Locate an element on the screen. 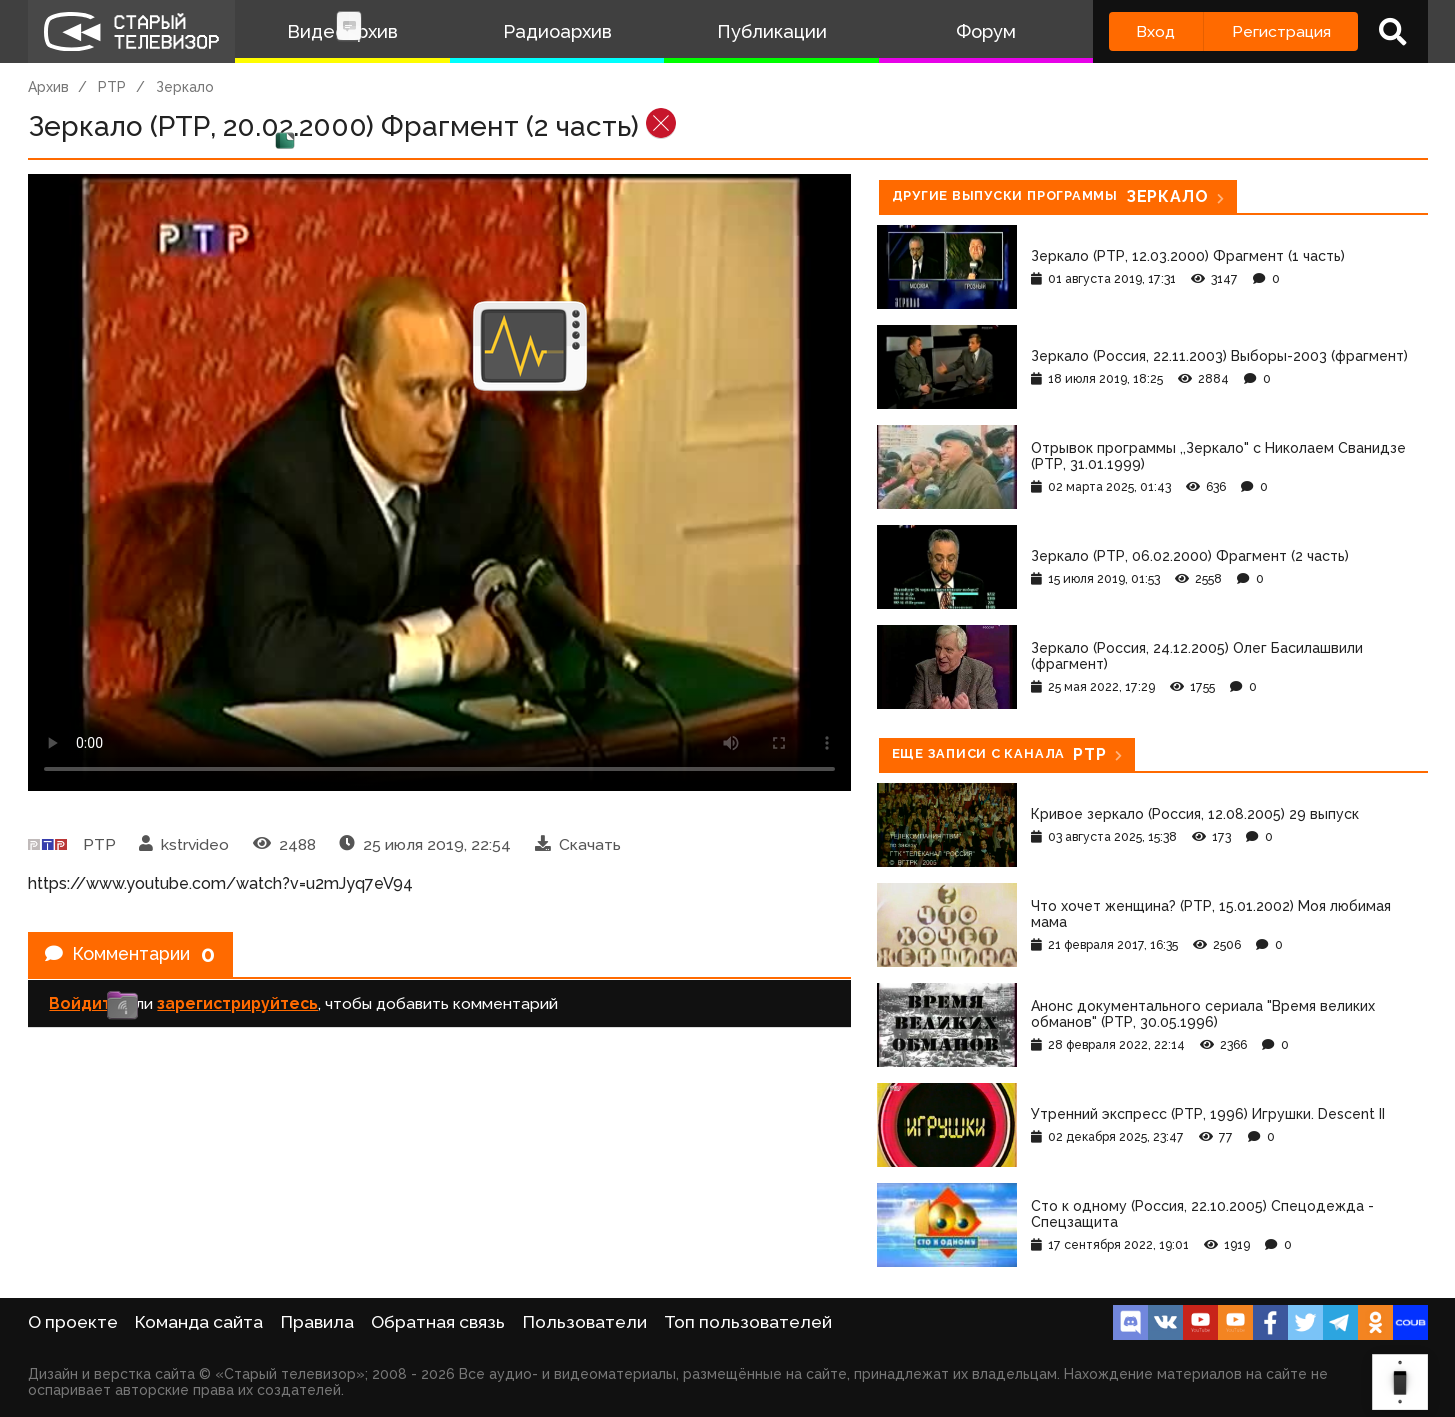 The image size is (1455, 1417). a SAMI subtitle or caption file is located at coordinates (349, 26).